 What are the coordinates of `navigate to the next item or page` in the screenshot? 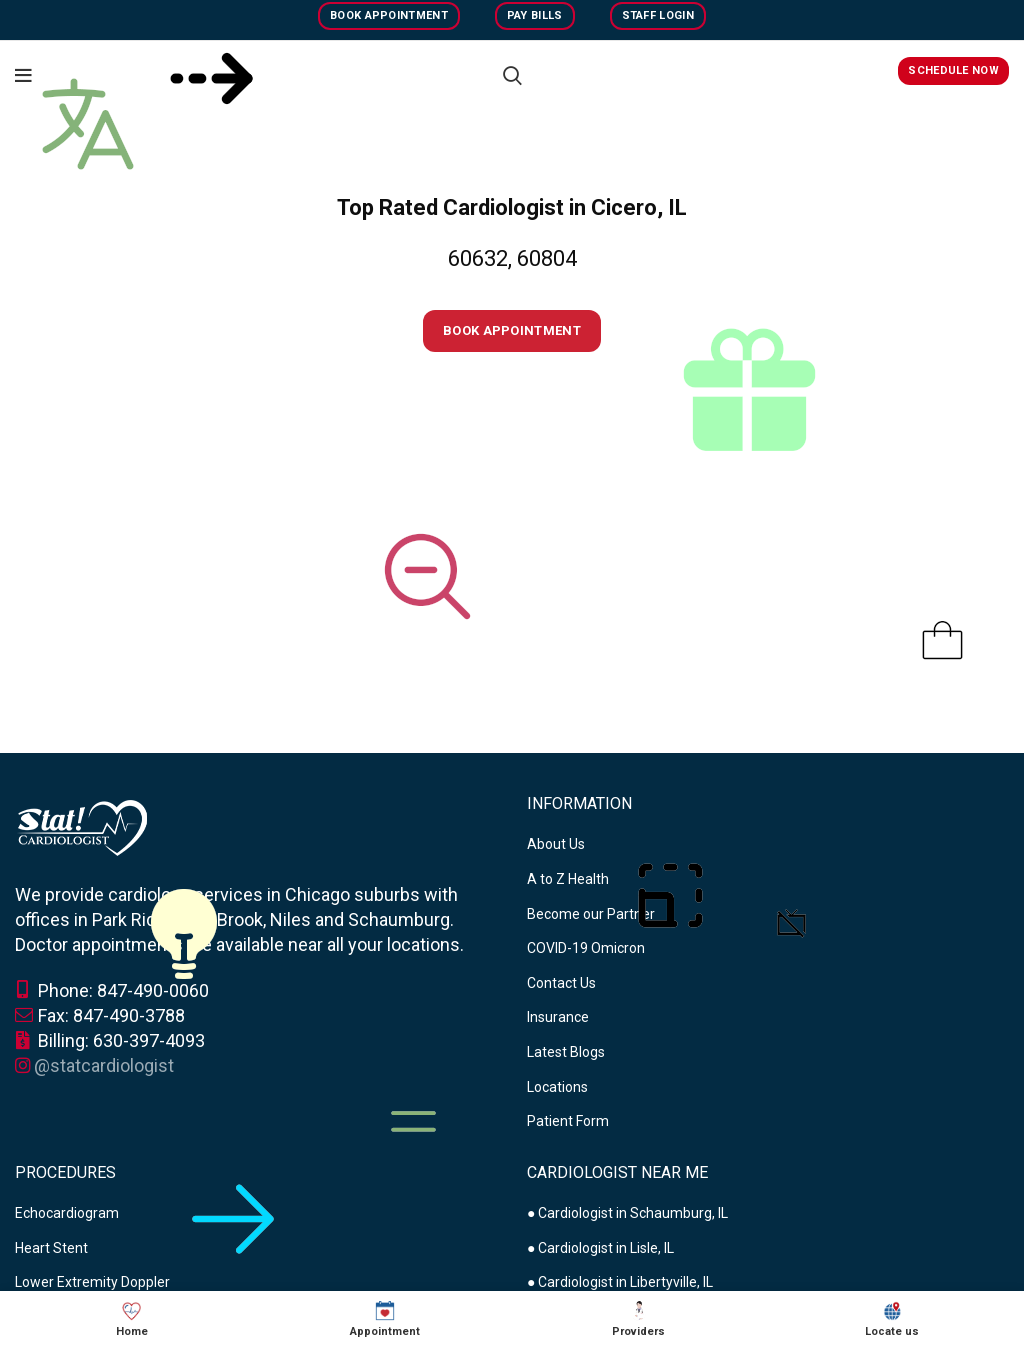 It's located at (233, 1219).